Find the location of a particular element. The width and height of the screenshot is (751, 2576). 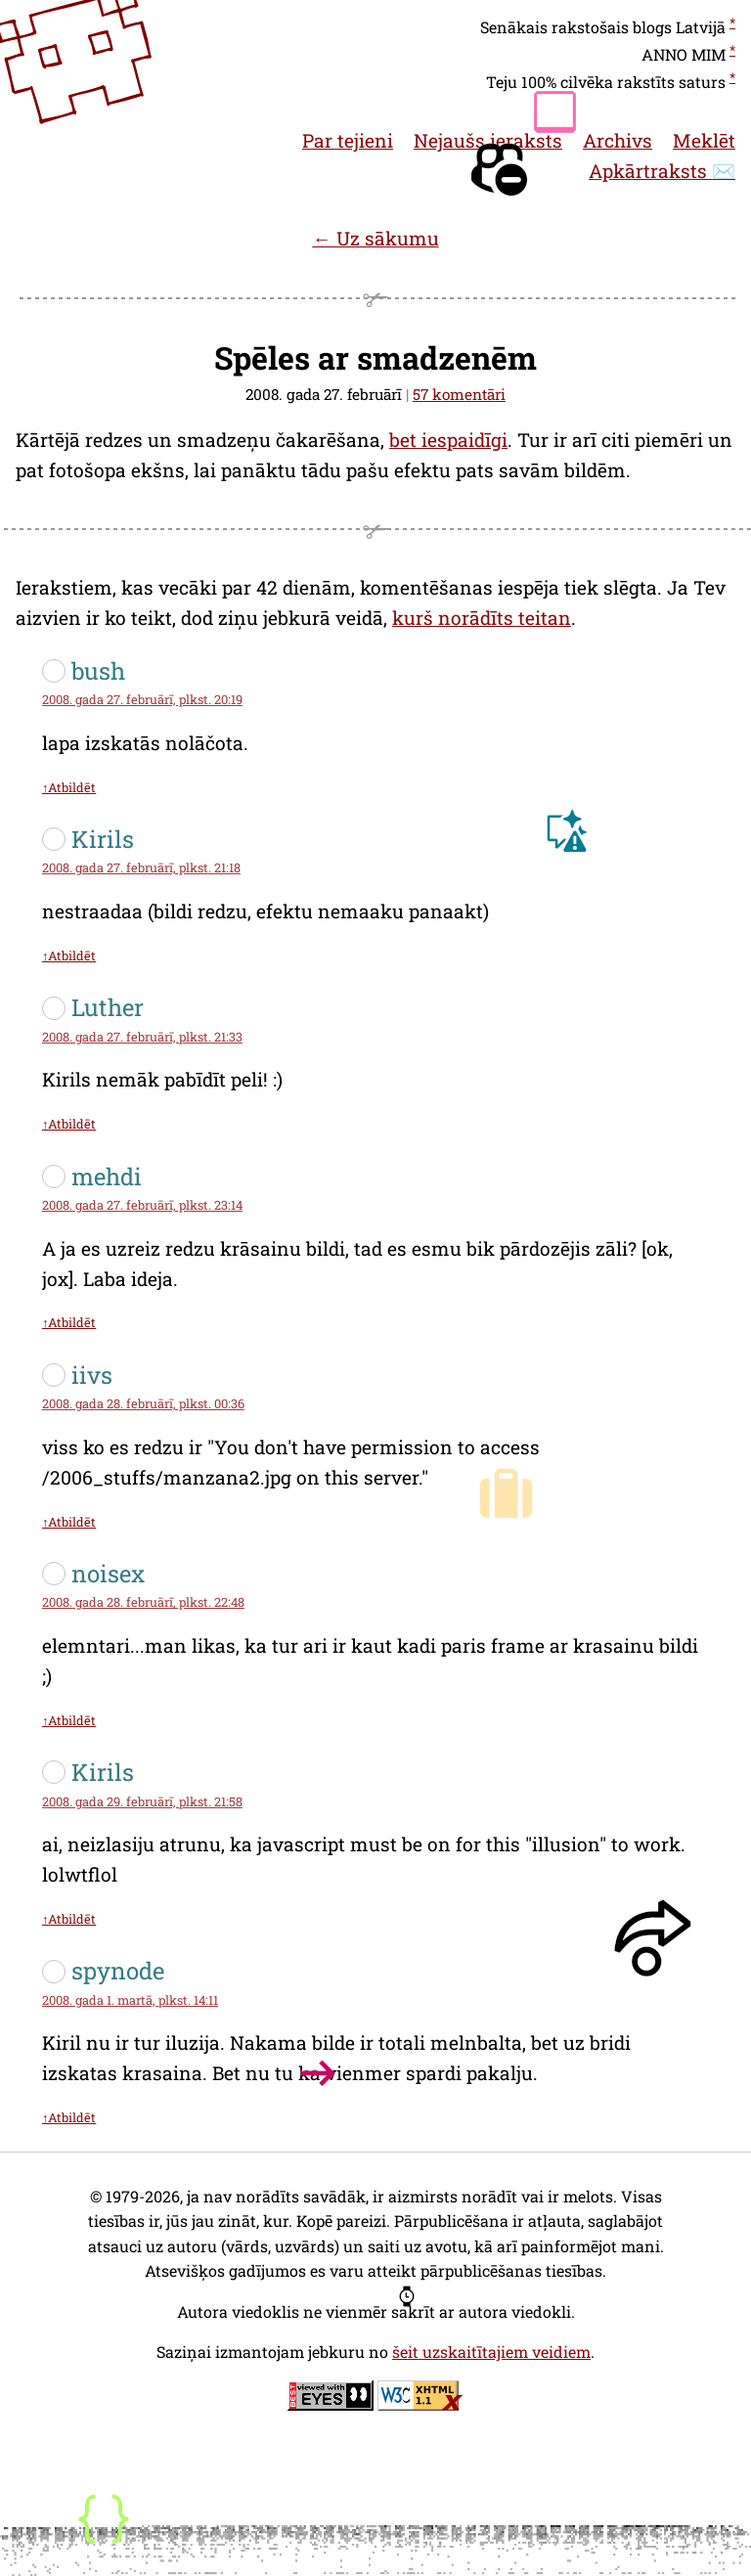

indicates a namespace or module in code is located at coordinates (104, 2519).